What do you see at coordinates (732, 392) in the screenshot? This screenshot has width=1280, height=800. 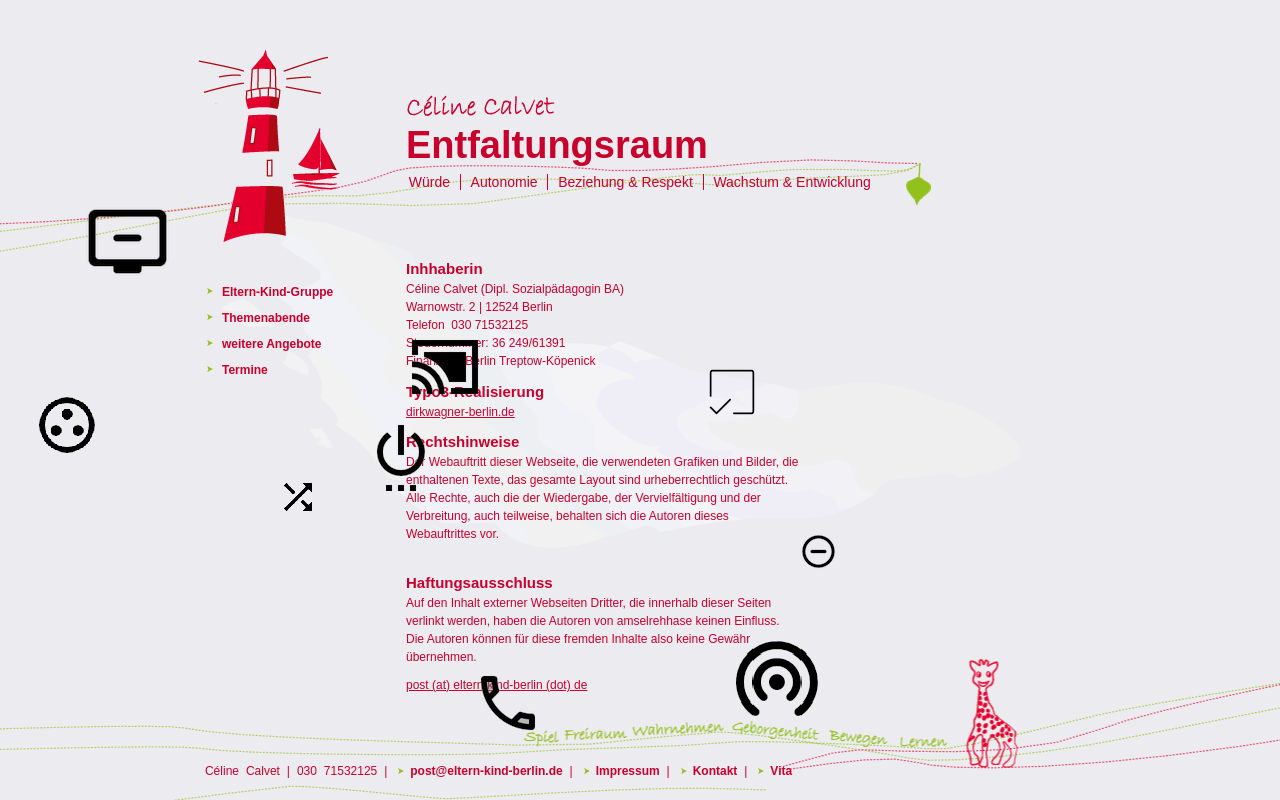 I see `mark task as complete` at bounding box center [732, 392].